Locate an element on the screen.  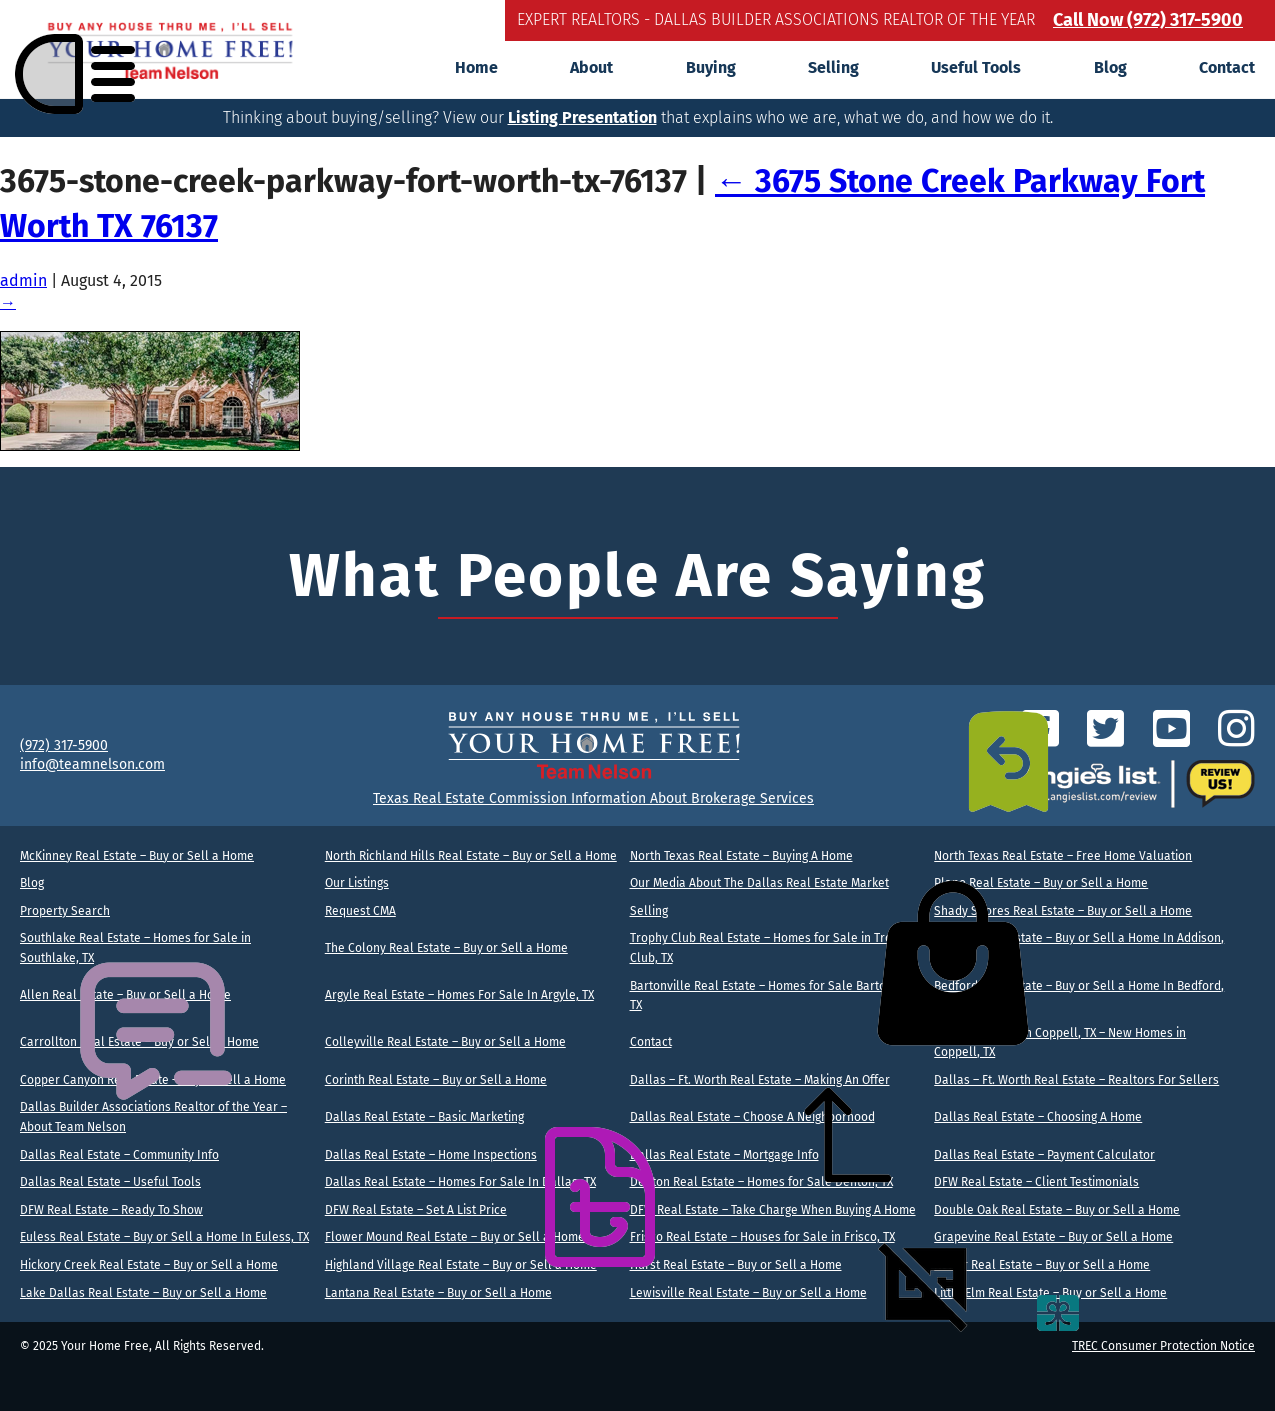
request a refund for a purchase is located at coordinates (1008, 761).